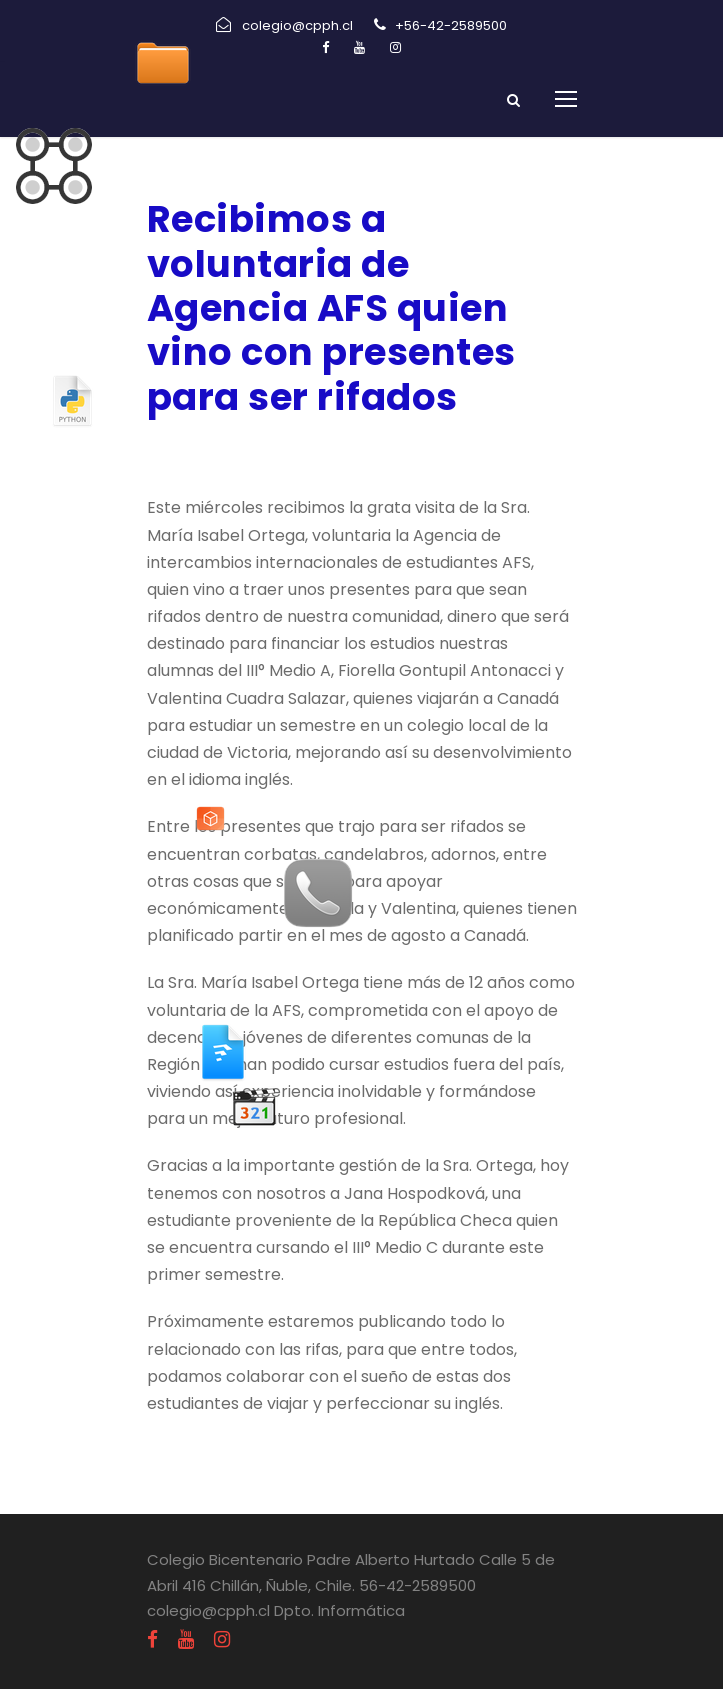 This screenshot has width=723, height=1689. What do you see at coordinates (54, 166) in the screenshot?
I see `configure hot corners behavior` at bounding box center [54, 166].